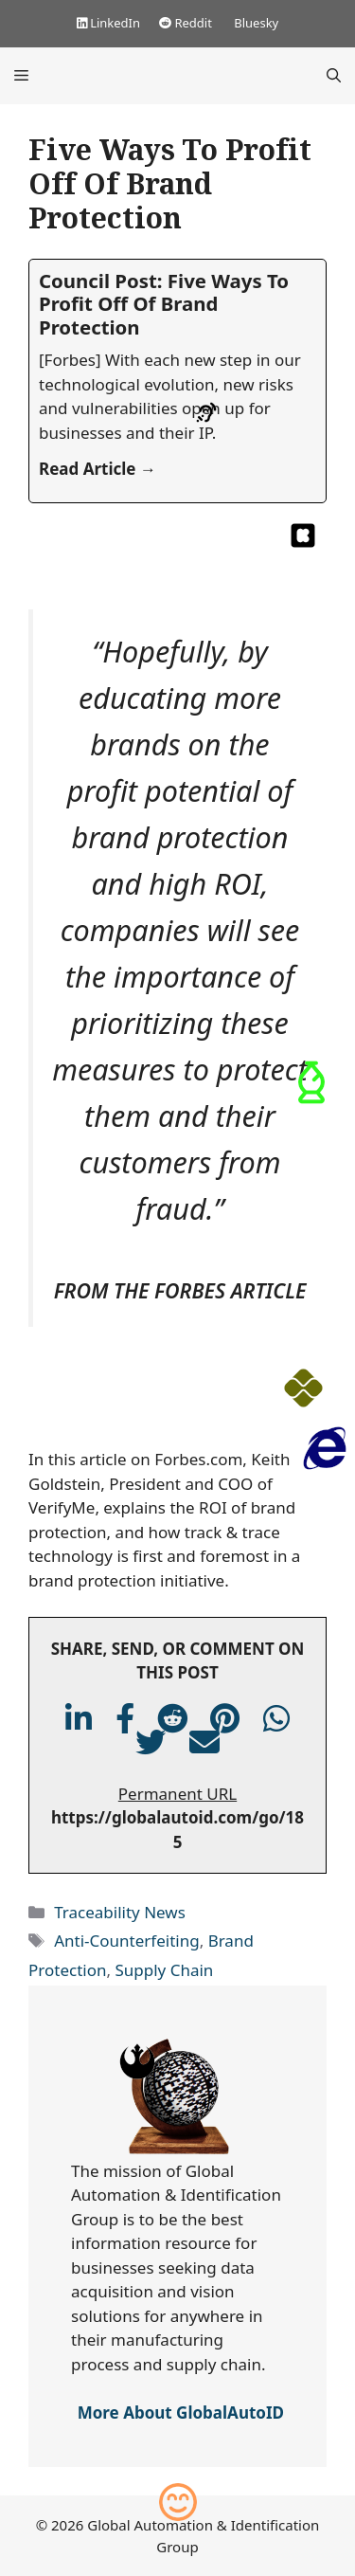 The height and width of the screenshot is (2576, 355). I want to click on pay with pix instant payment, so click(303, 1388).